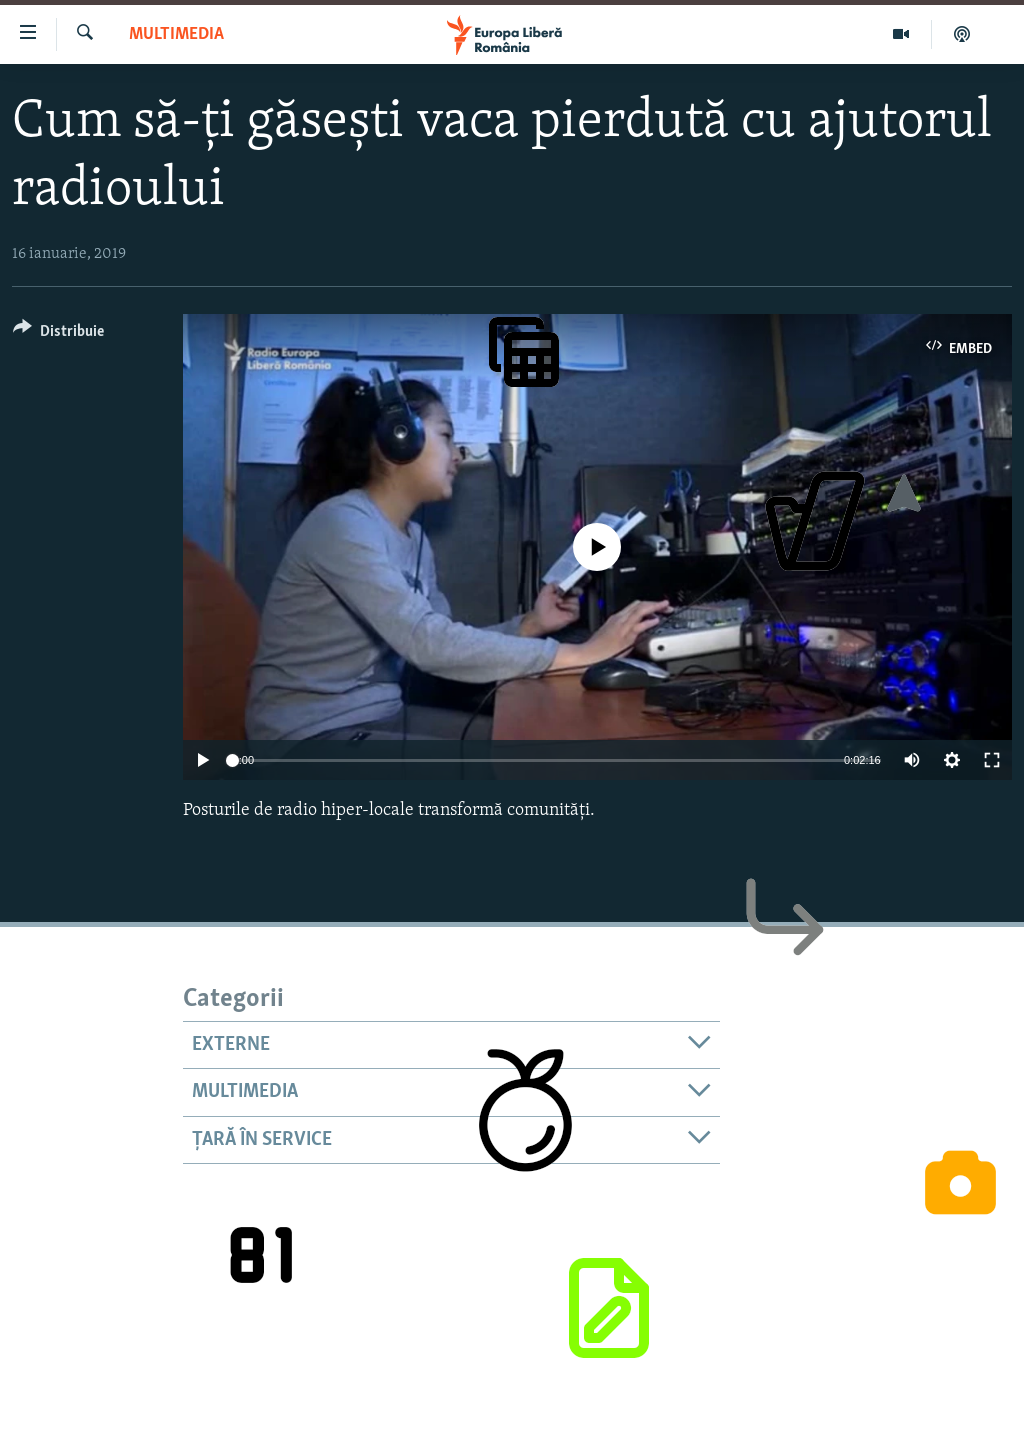  Describe the element at coordinates (960, 1182) in the screenshot. I see `take a photo` at that location.